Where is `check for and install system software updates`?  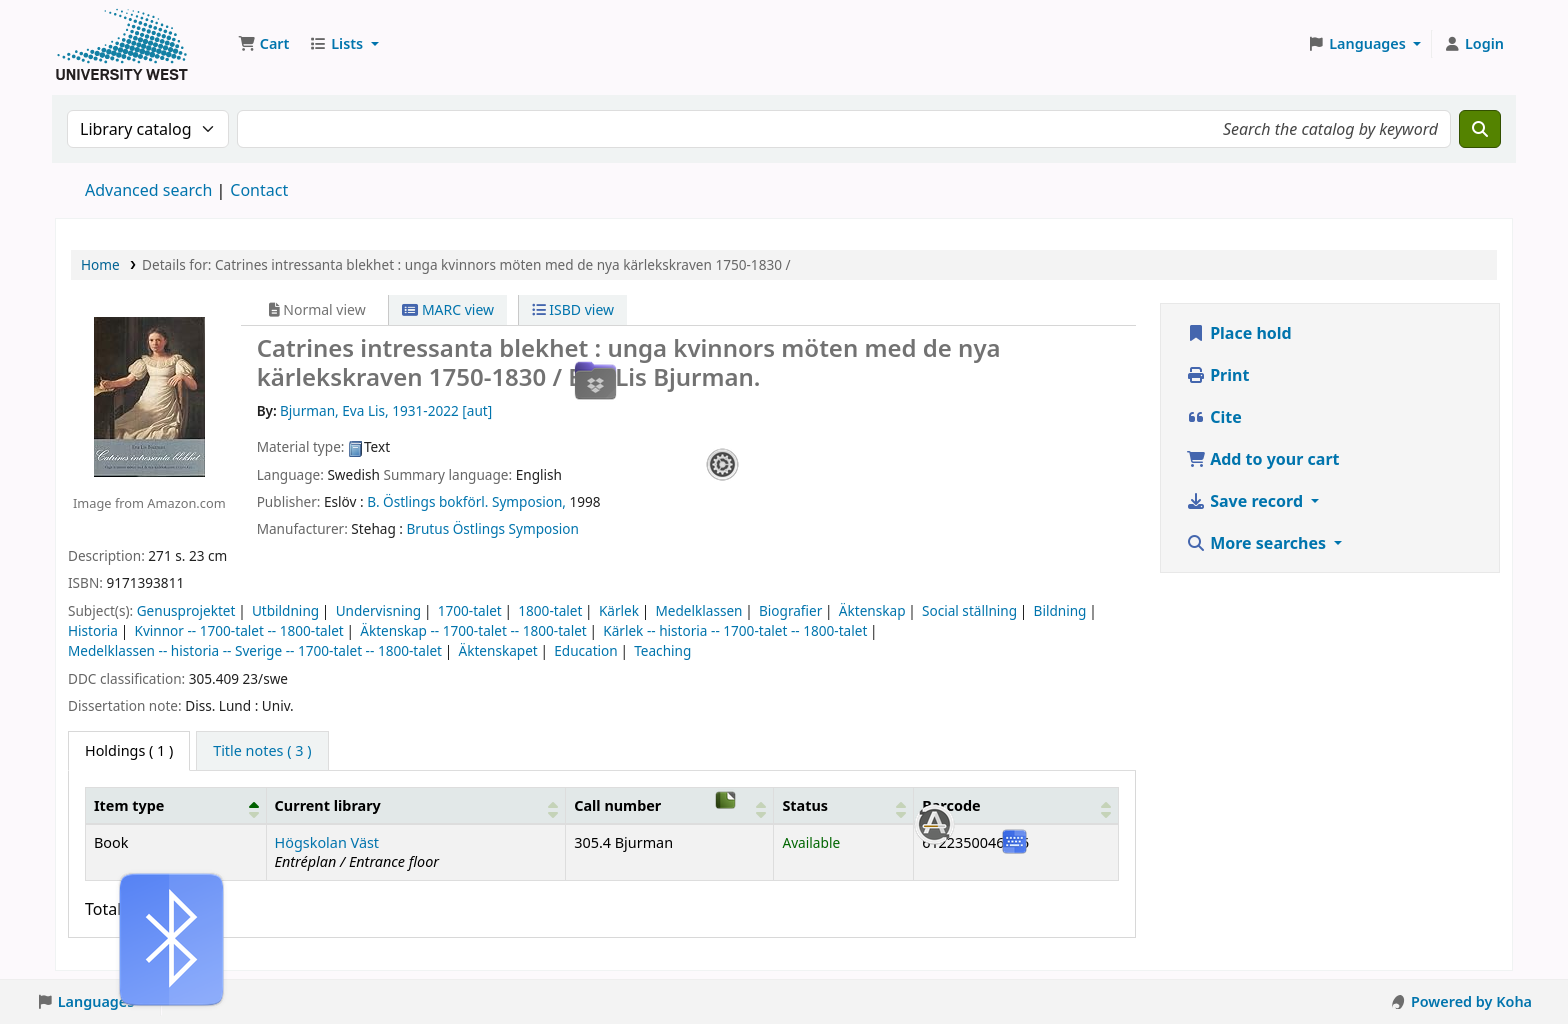
check for and install system software updates is located at coordinates (934, 824).